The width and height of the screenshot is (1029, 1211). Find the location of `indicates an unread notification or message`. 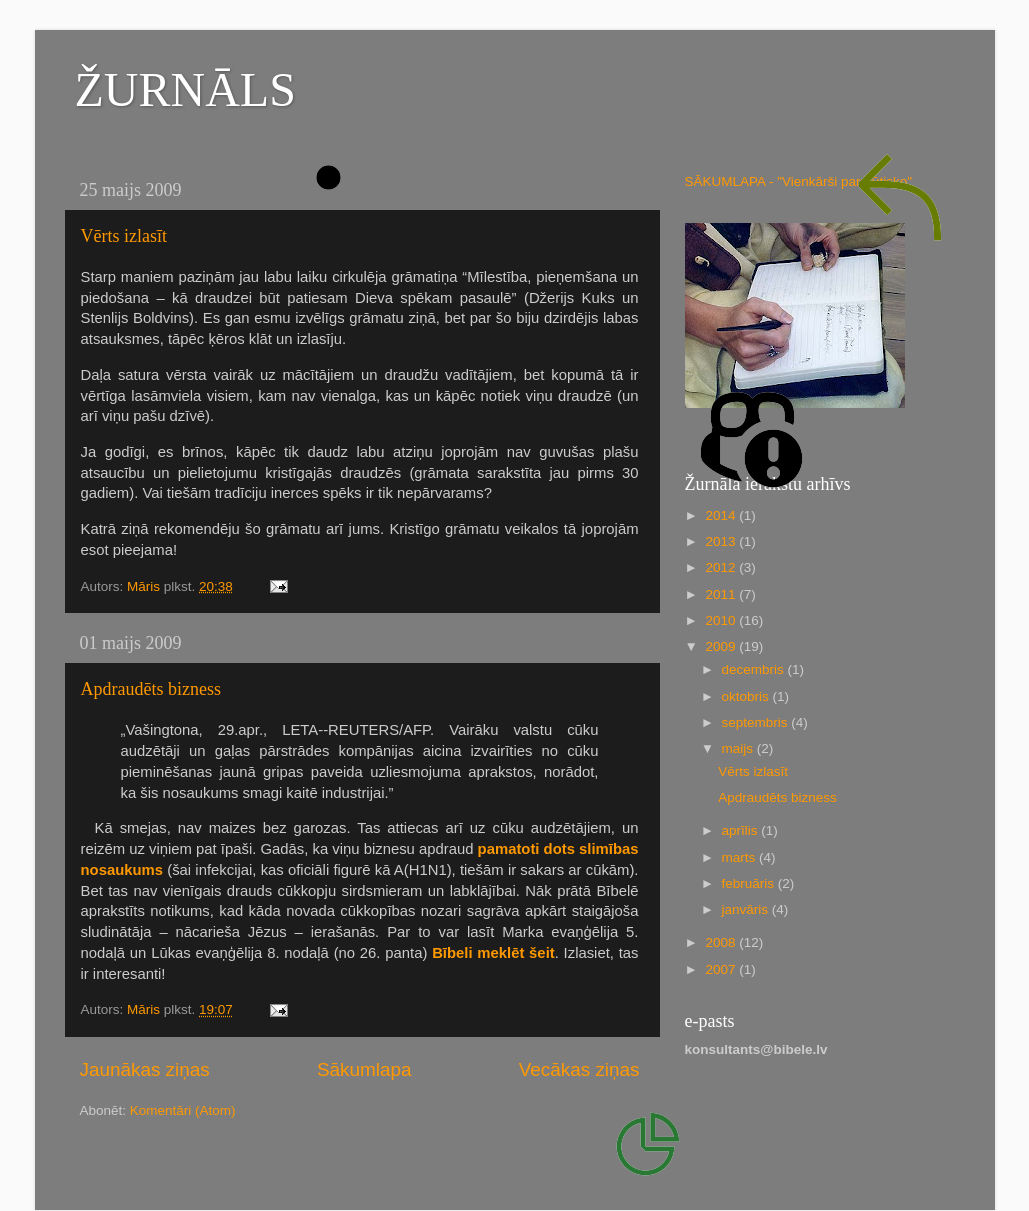

indicates an unread notification or message is located at coordinates (328, 177).